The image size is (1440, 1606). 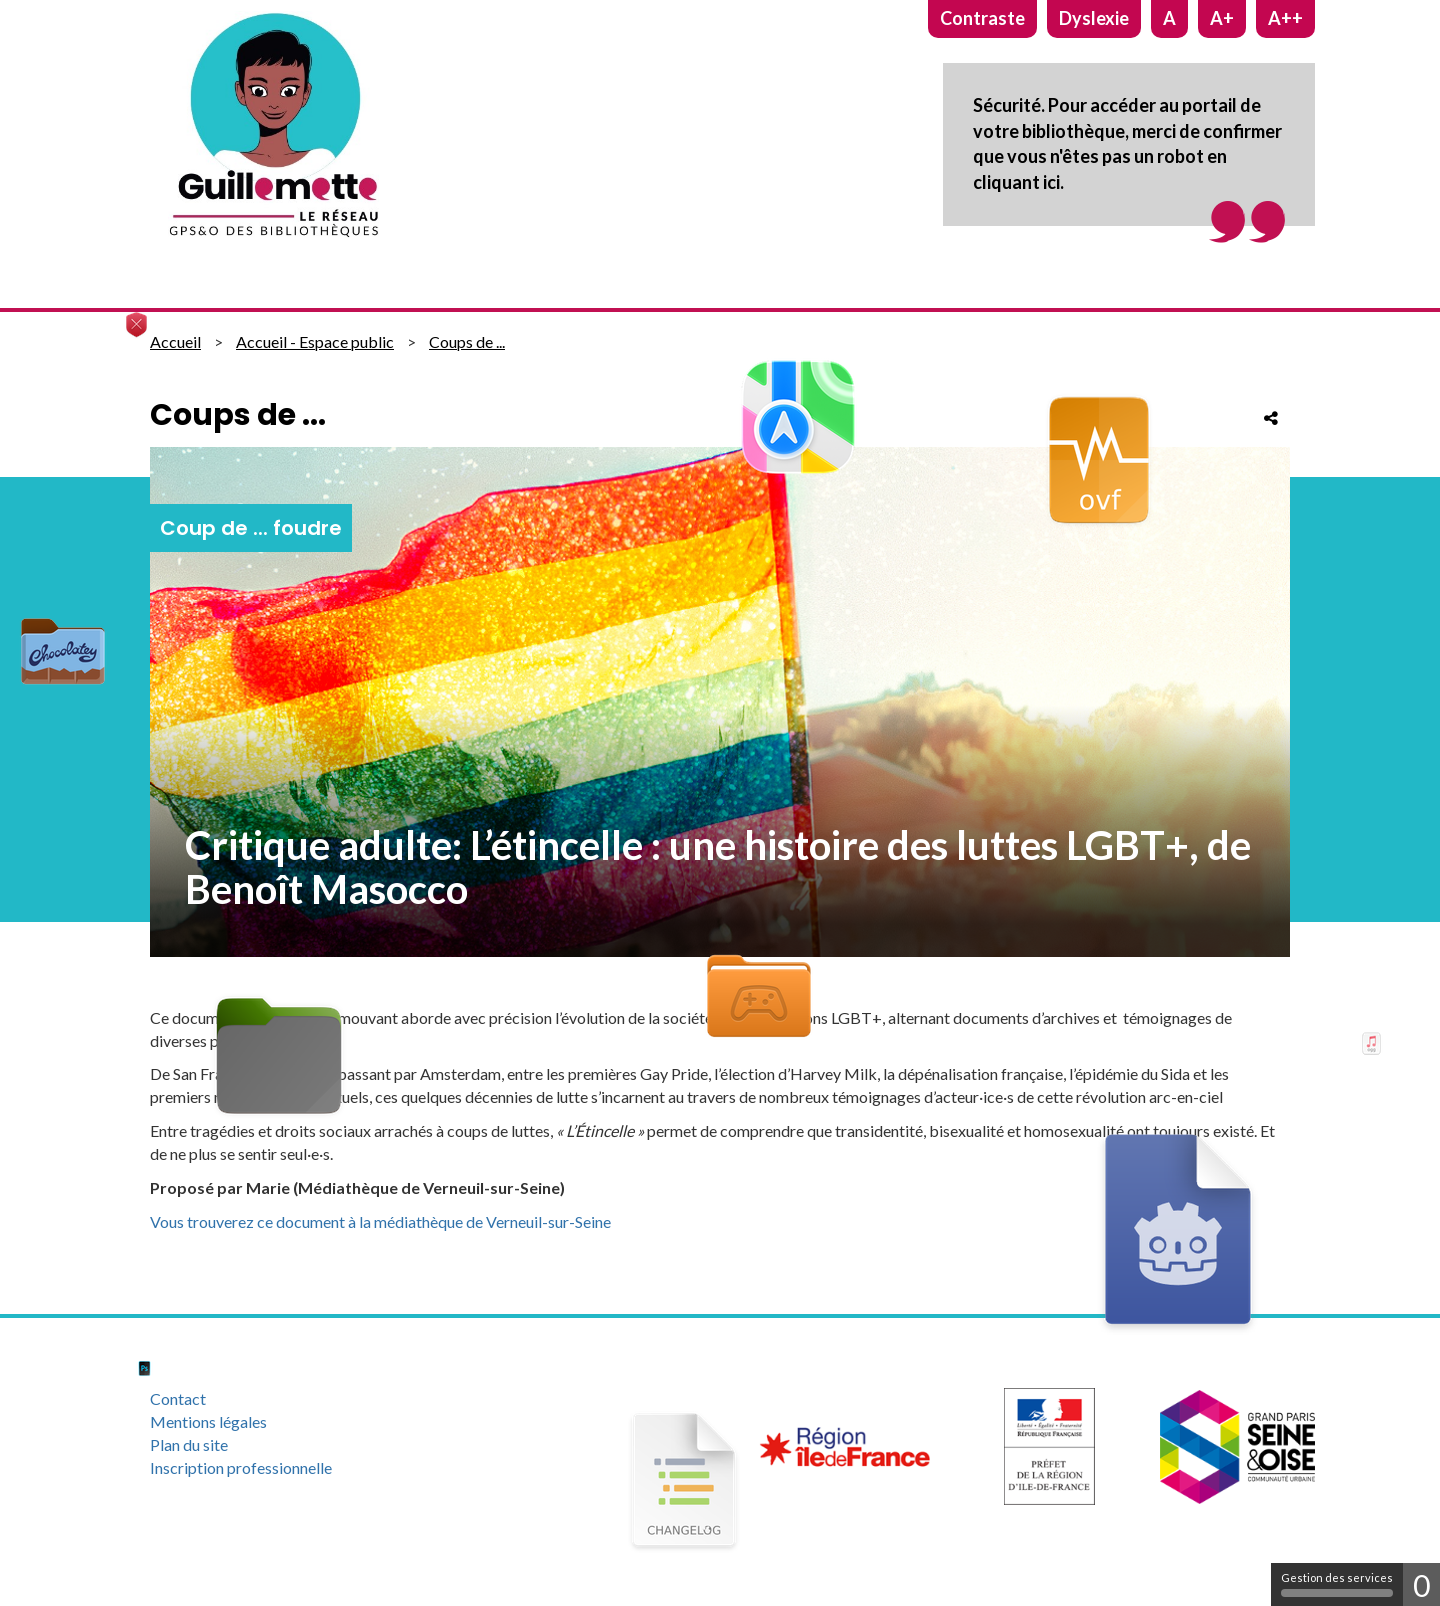 What do you see at coordinates (279, 1056) in the screenshot?
I see `open folder to view contents` at bounding box center [279, 1056].